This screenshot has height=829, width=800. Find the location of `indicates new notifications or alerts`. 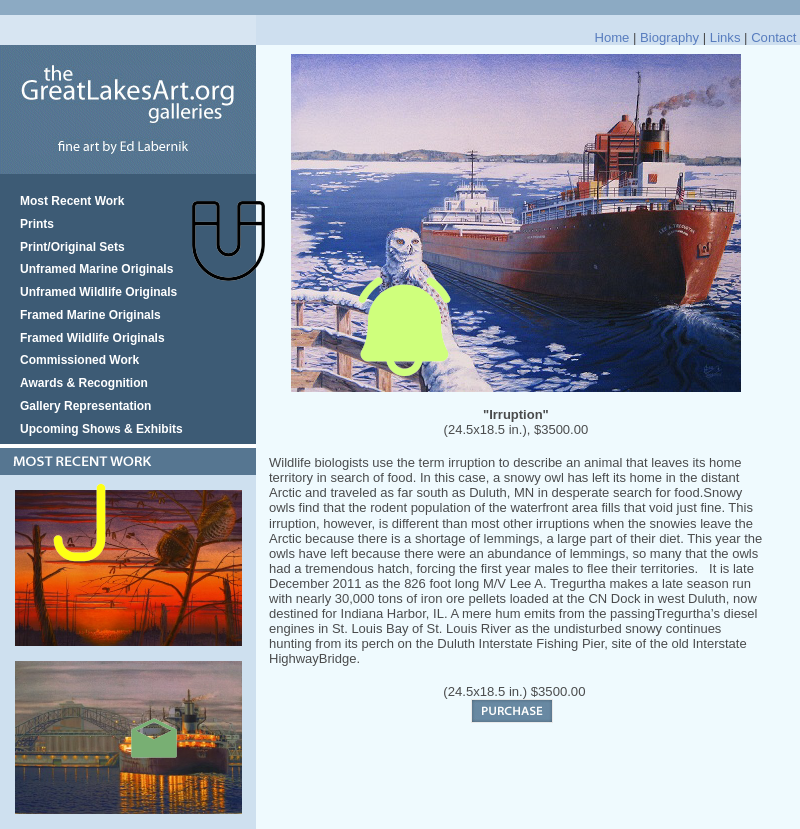

indicates new notifications or alerts is located at coordinates (404, 328).